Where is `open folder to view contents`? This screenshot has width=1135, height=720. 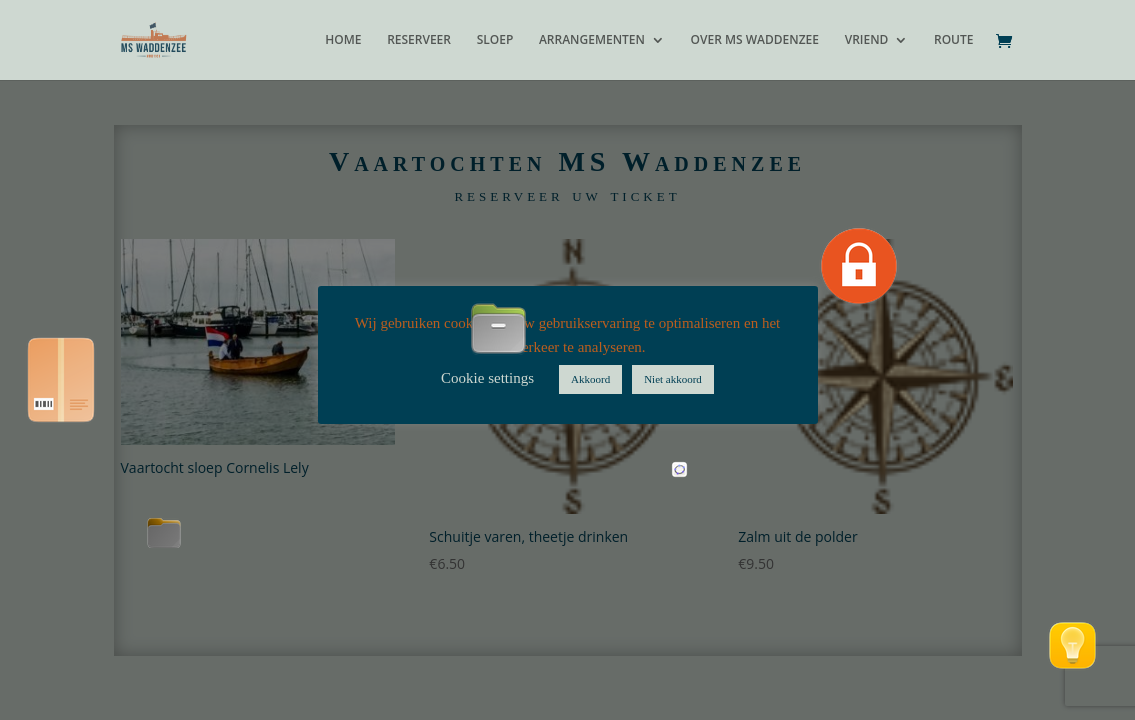
open folder to view contents is located at coordinates (164, 533).